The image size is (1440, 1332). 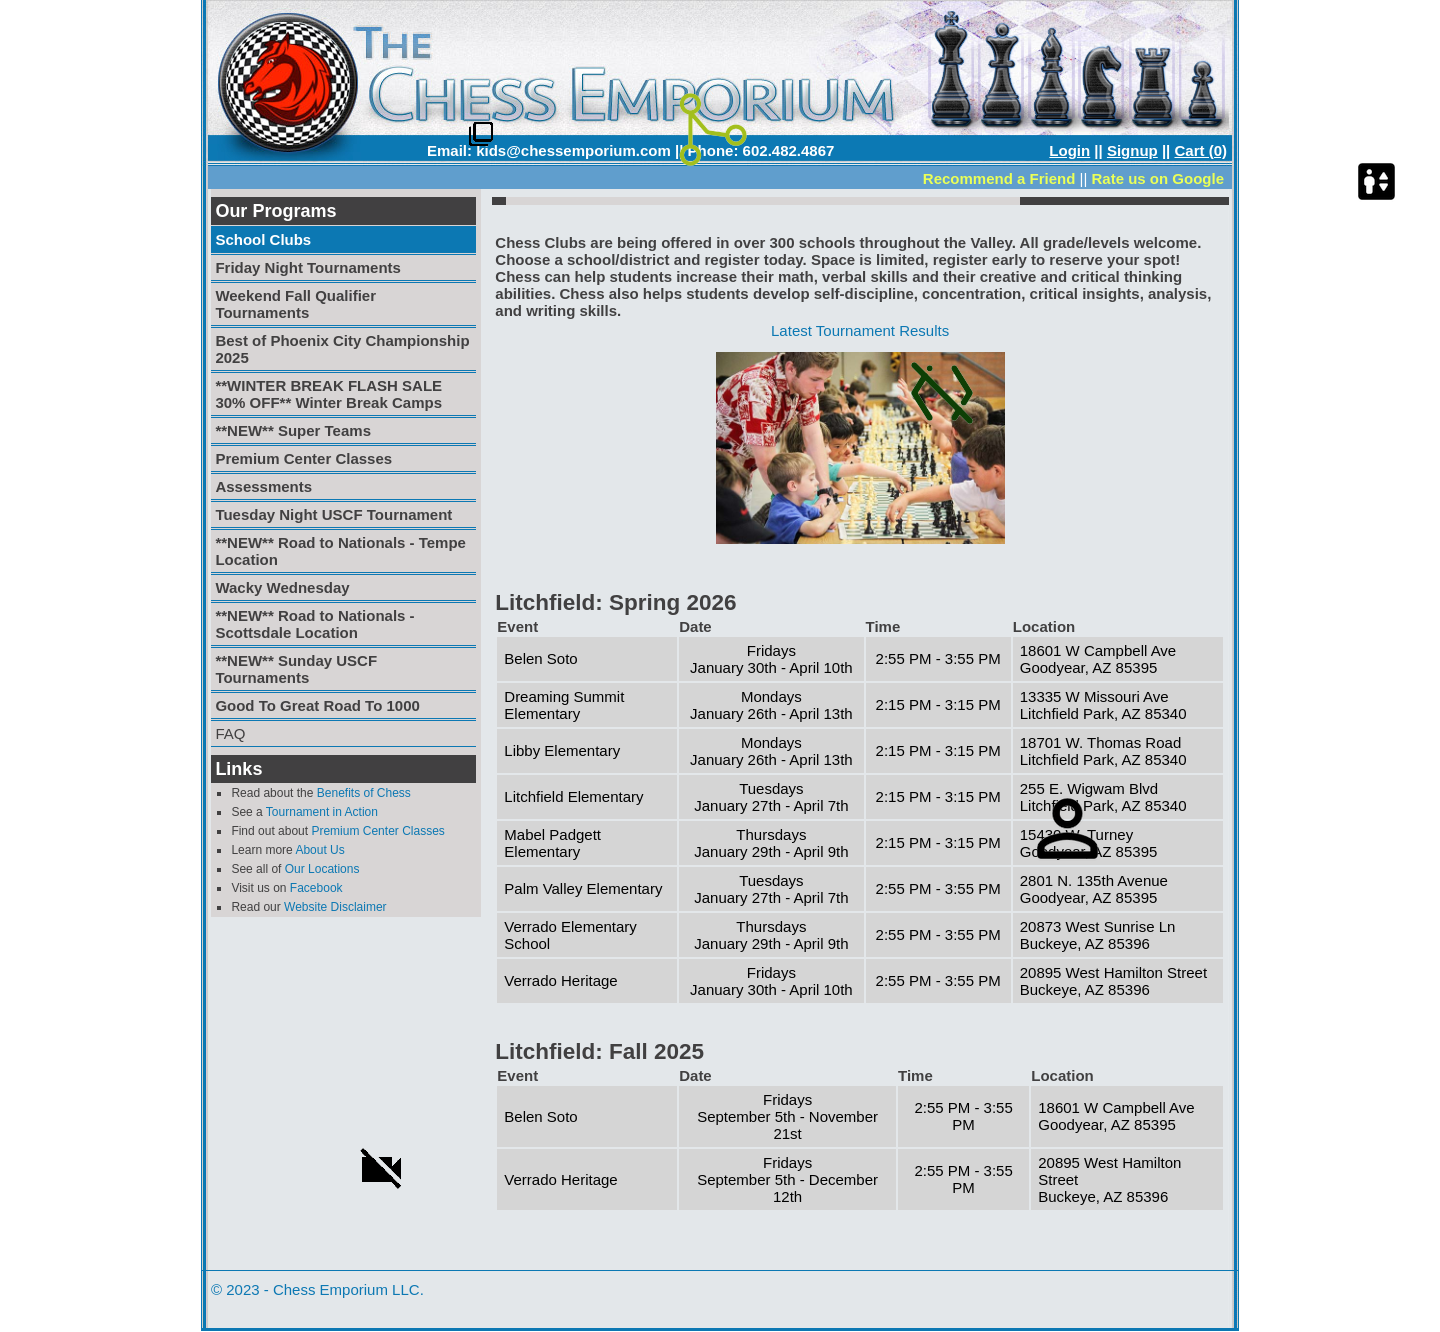 I want to click on view multiple layers or stacked items, so click(x=481, y=134).